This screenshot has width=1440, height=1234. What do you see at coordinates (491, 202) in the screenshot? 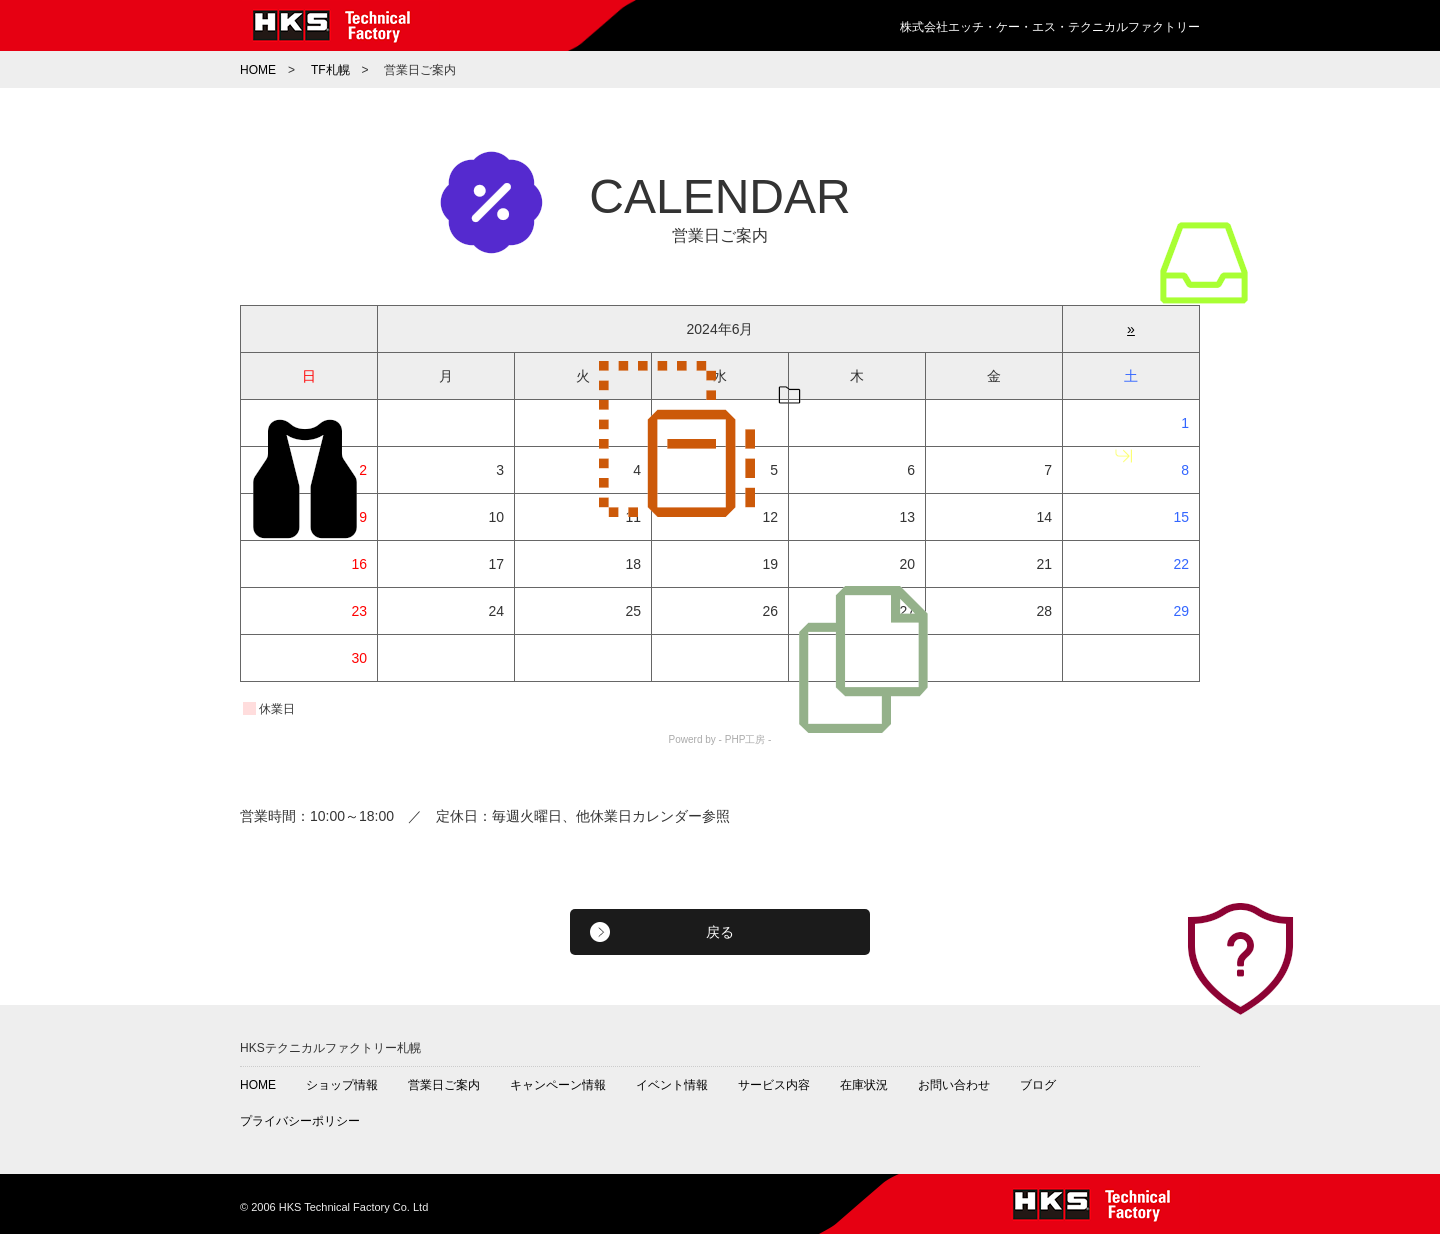
I see `view available discounts or promotions` at bounding box center [491, 202].